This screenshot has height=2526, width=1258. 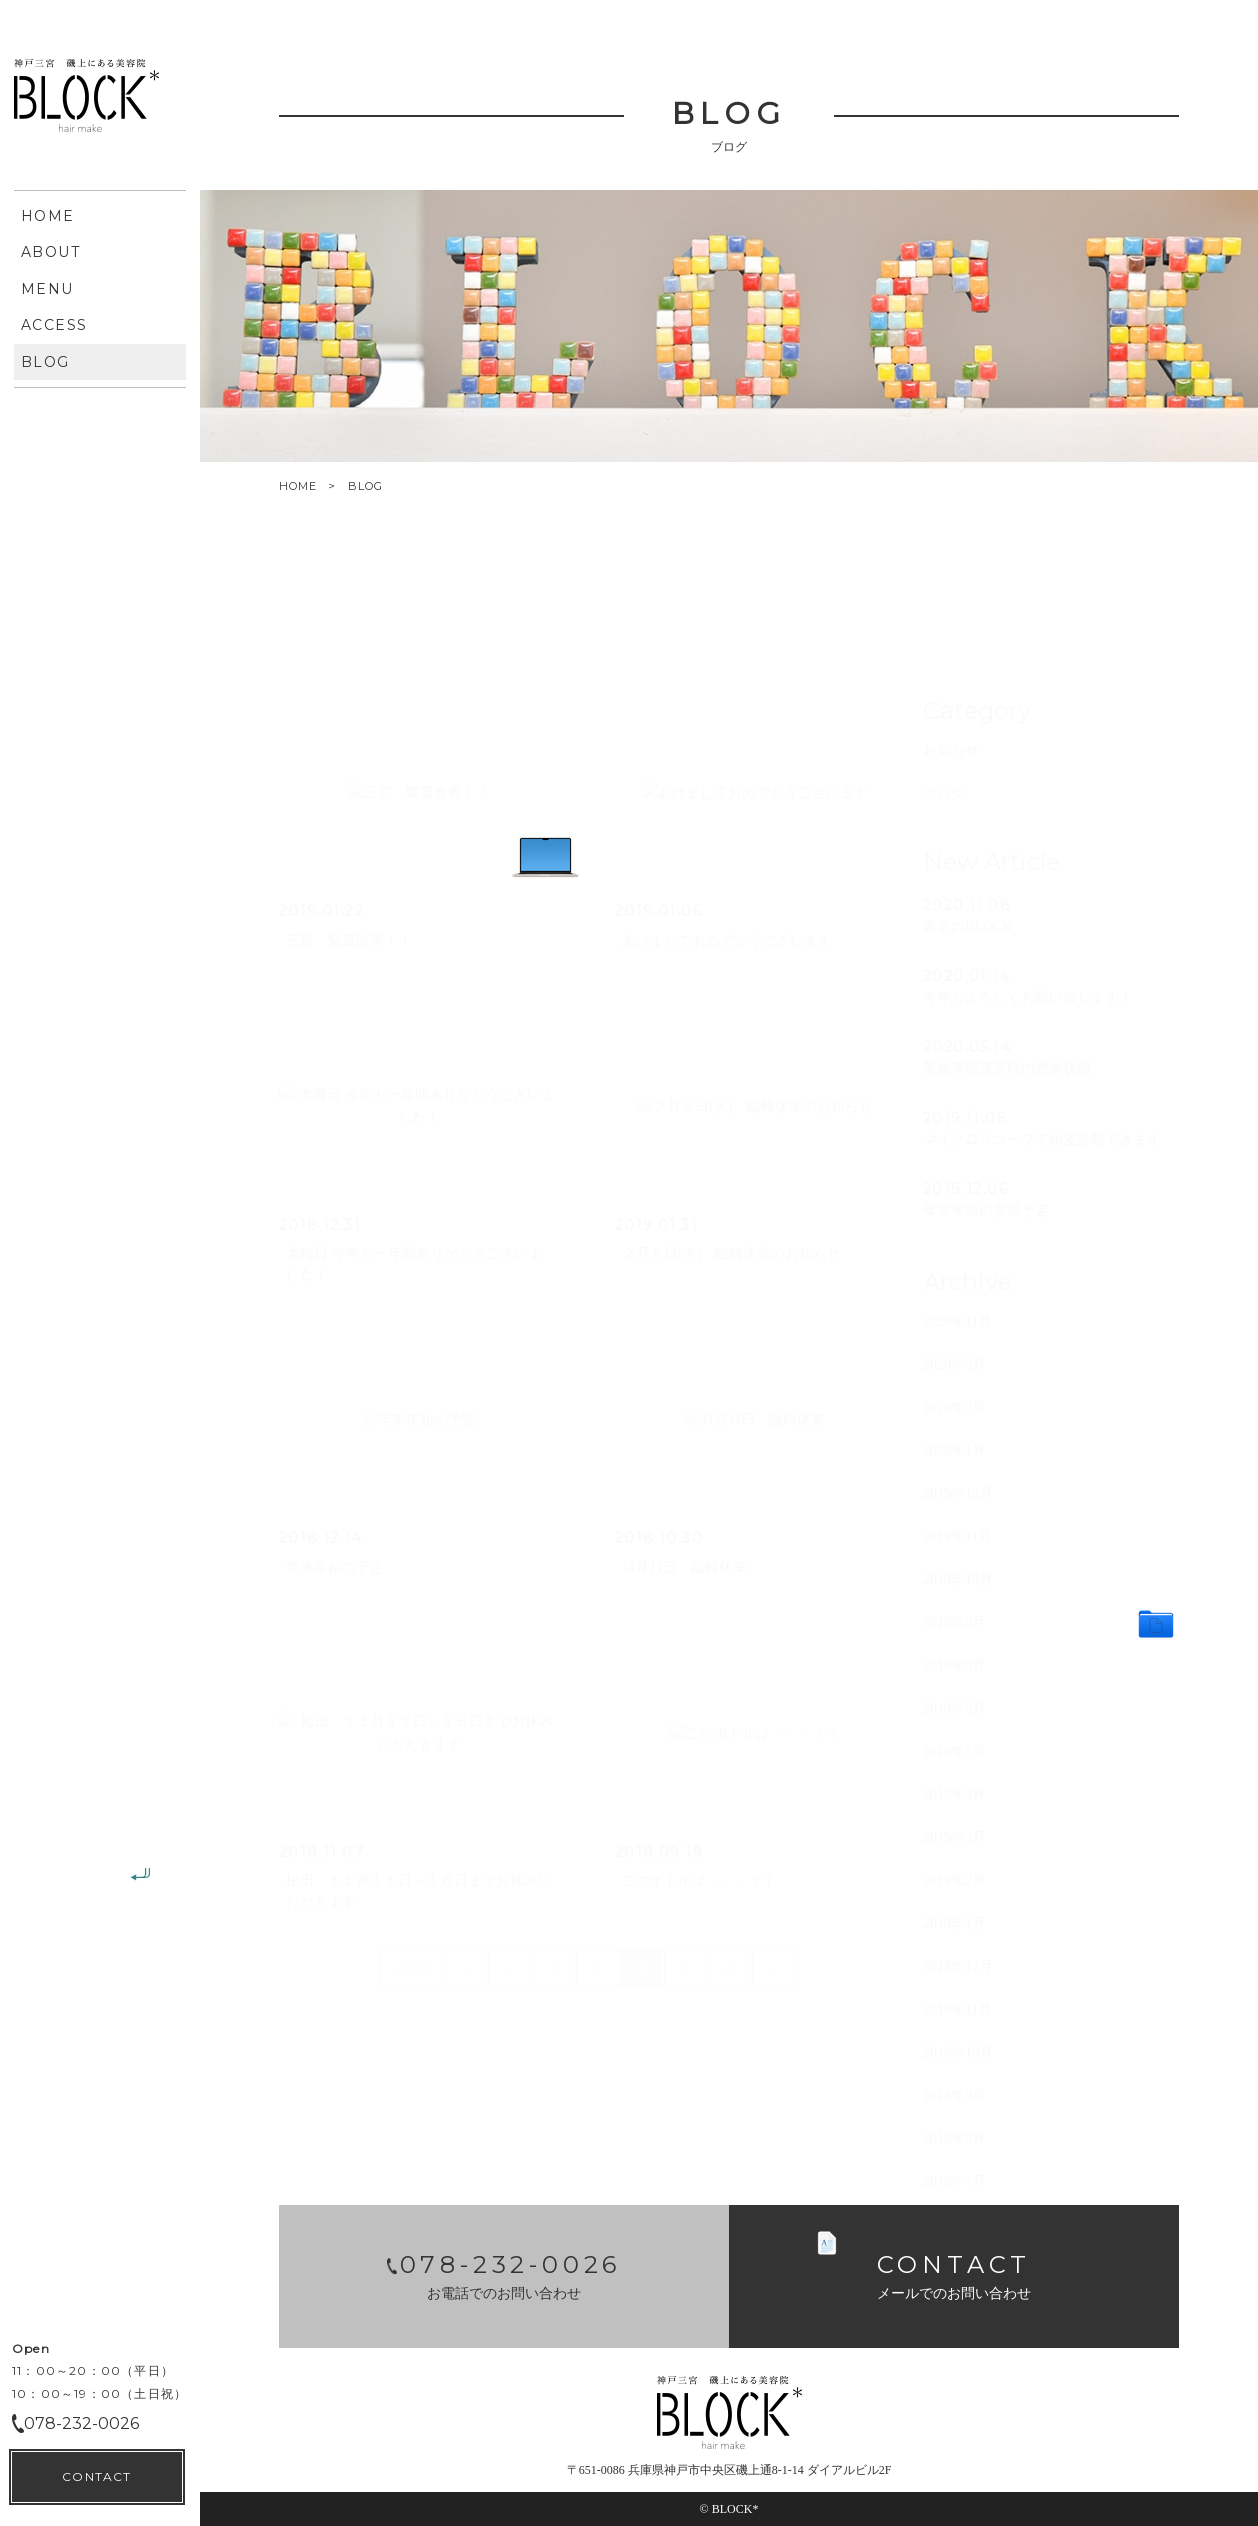 I want to click on open a text document file, so click(x=827, y=2243).